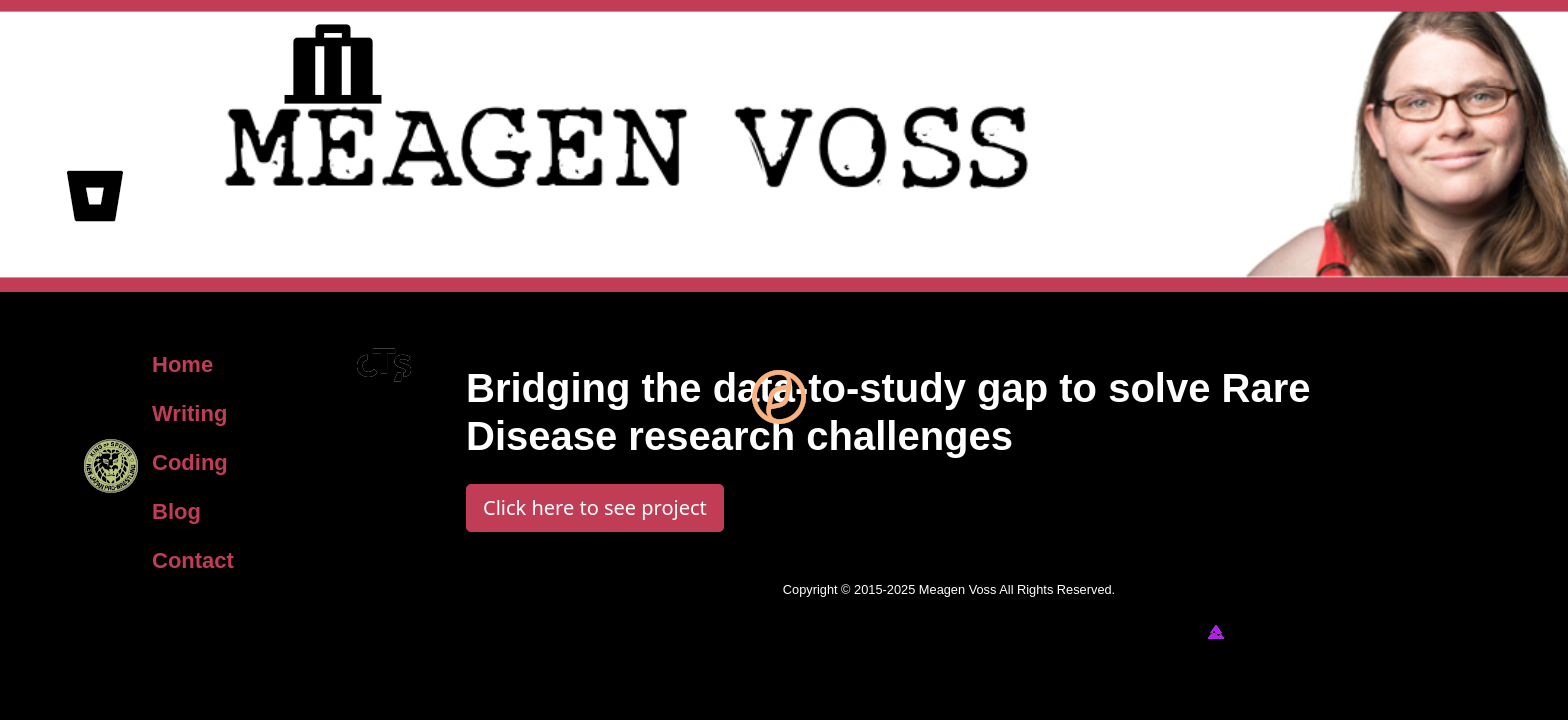 The width and height of the screenshot is (1568, 720). What do you see at coordinates (333, 64) in the screenshot?
I see `find luggage deposit or storage facilities` at bounding box center [333, 64].